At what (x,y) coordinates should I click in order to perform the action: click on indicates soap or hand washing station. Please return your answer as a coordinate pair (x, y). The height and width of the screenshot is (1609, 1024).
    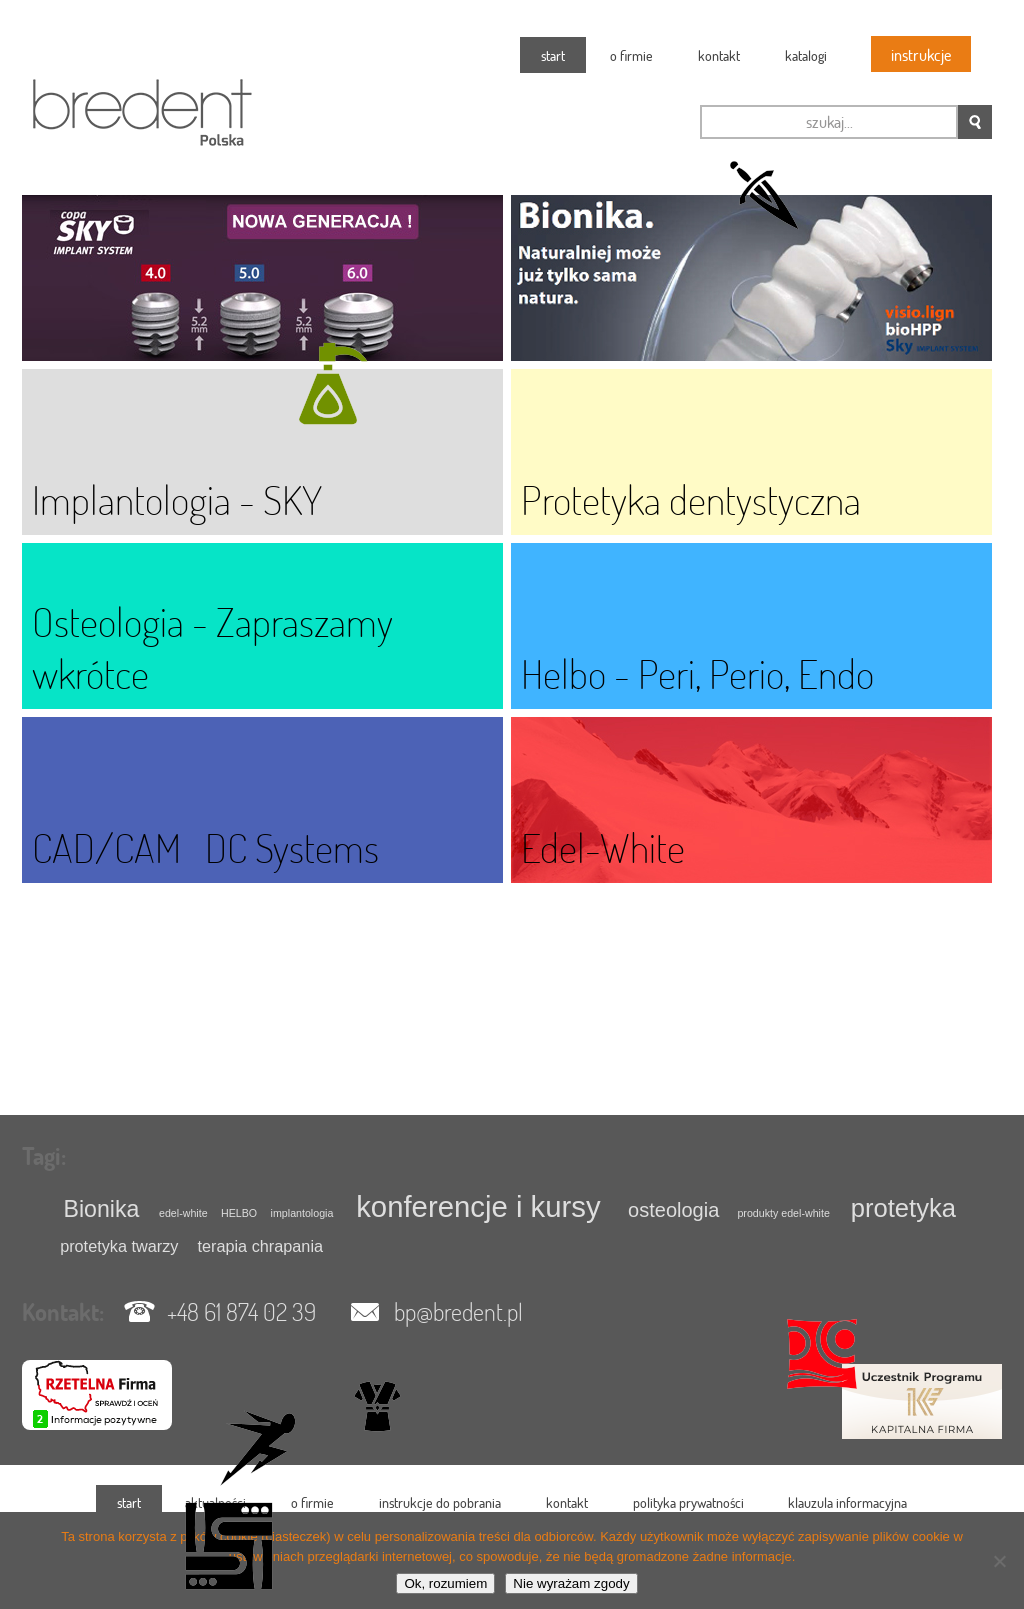
    Looking at the image, I should click on (328, 381).